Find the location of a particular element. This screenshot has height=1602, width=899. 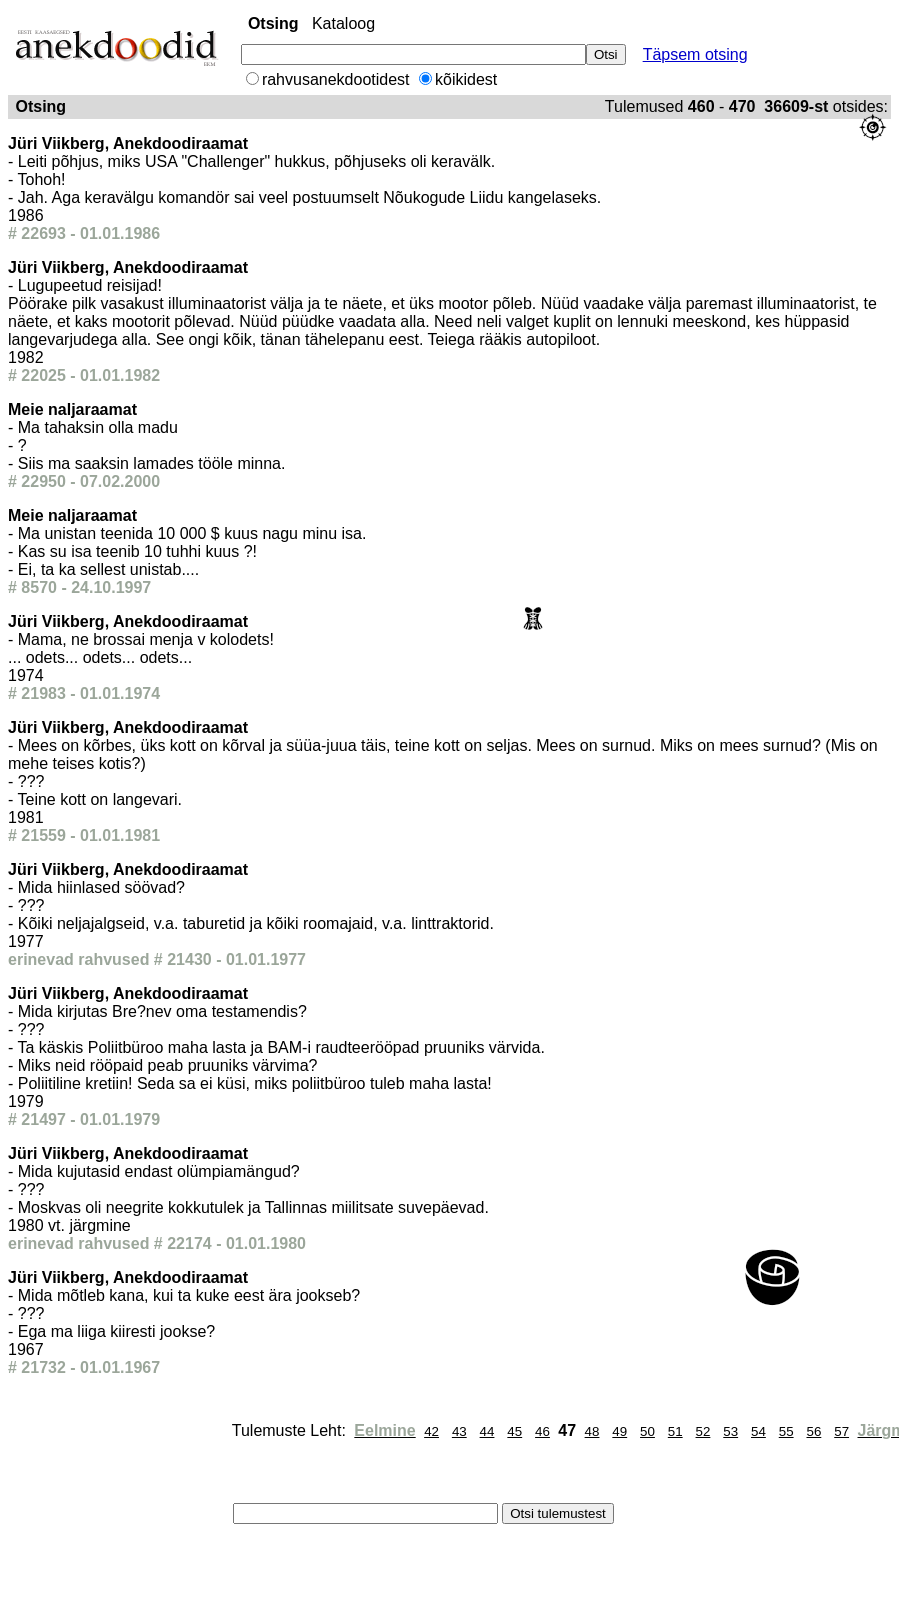

select corset clothing item in game inventory is located at coordinates (533, 618).